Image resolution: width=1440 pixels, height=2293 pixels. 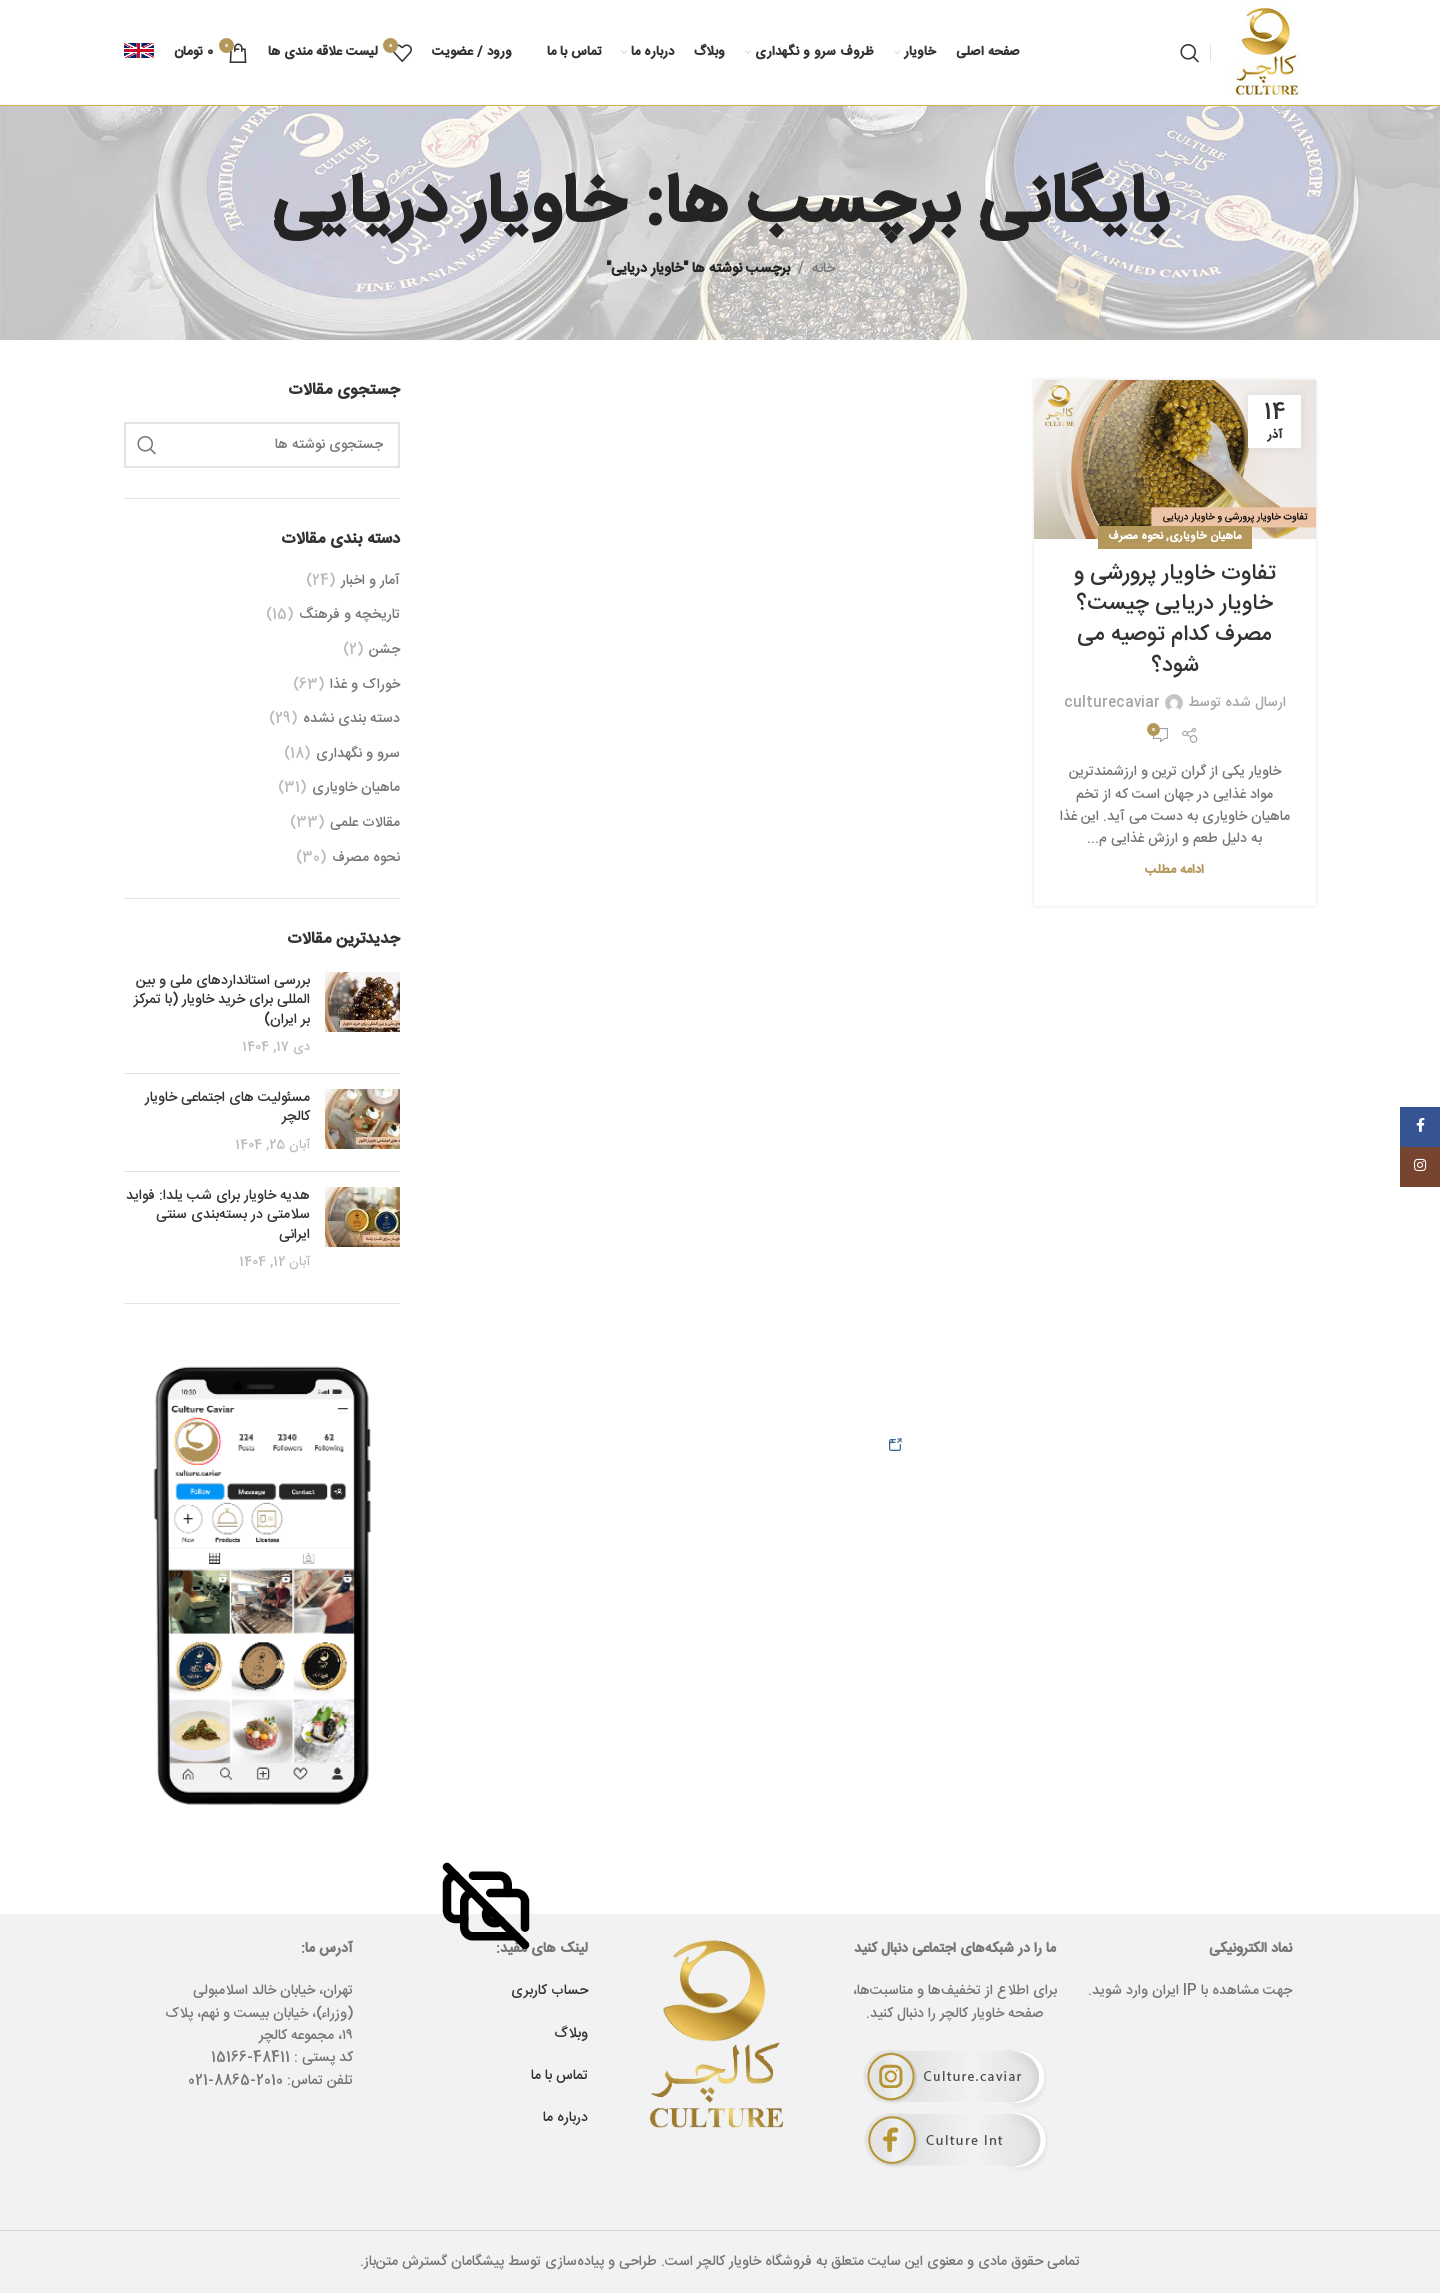 I want to click on indicates payment is unavailable or disabled, so click(x=486, y=1906).